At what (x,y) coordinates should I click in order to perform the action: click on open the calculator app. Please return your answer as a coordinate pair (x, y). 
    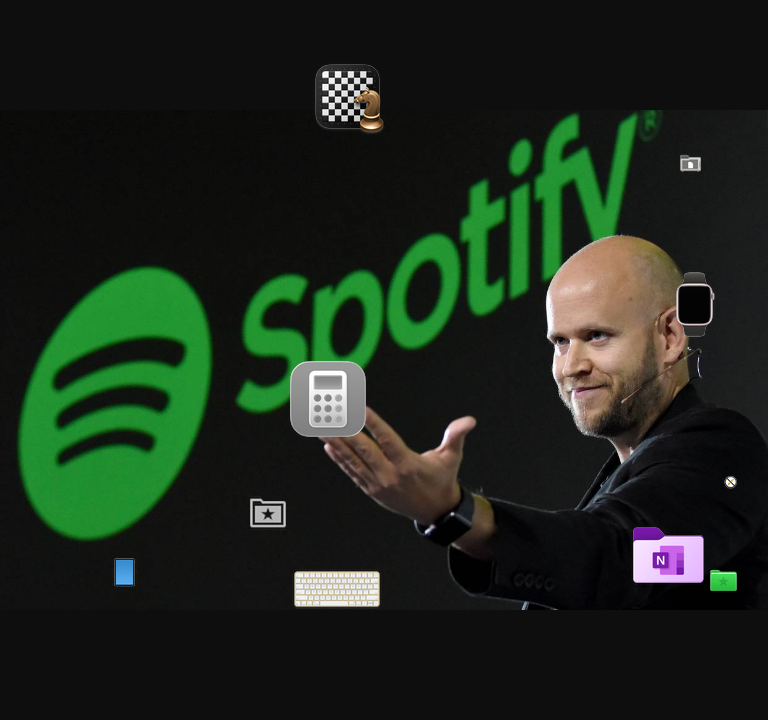
    Looking at the image, I should click on (328, 399).